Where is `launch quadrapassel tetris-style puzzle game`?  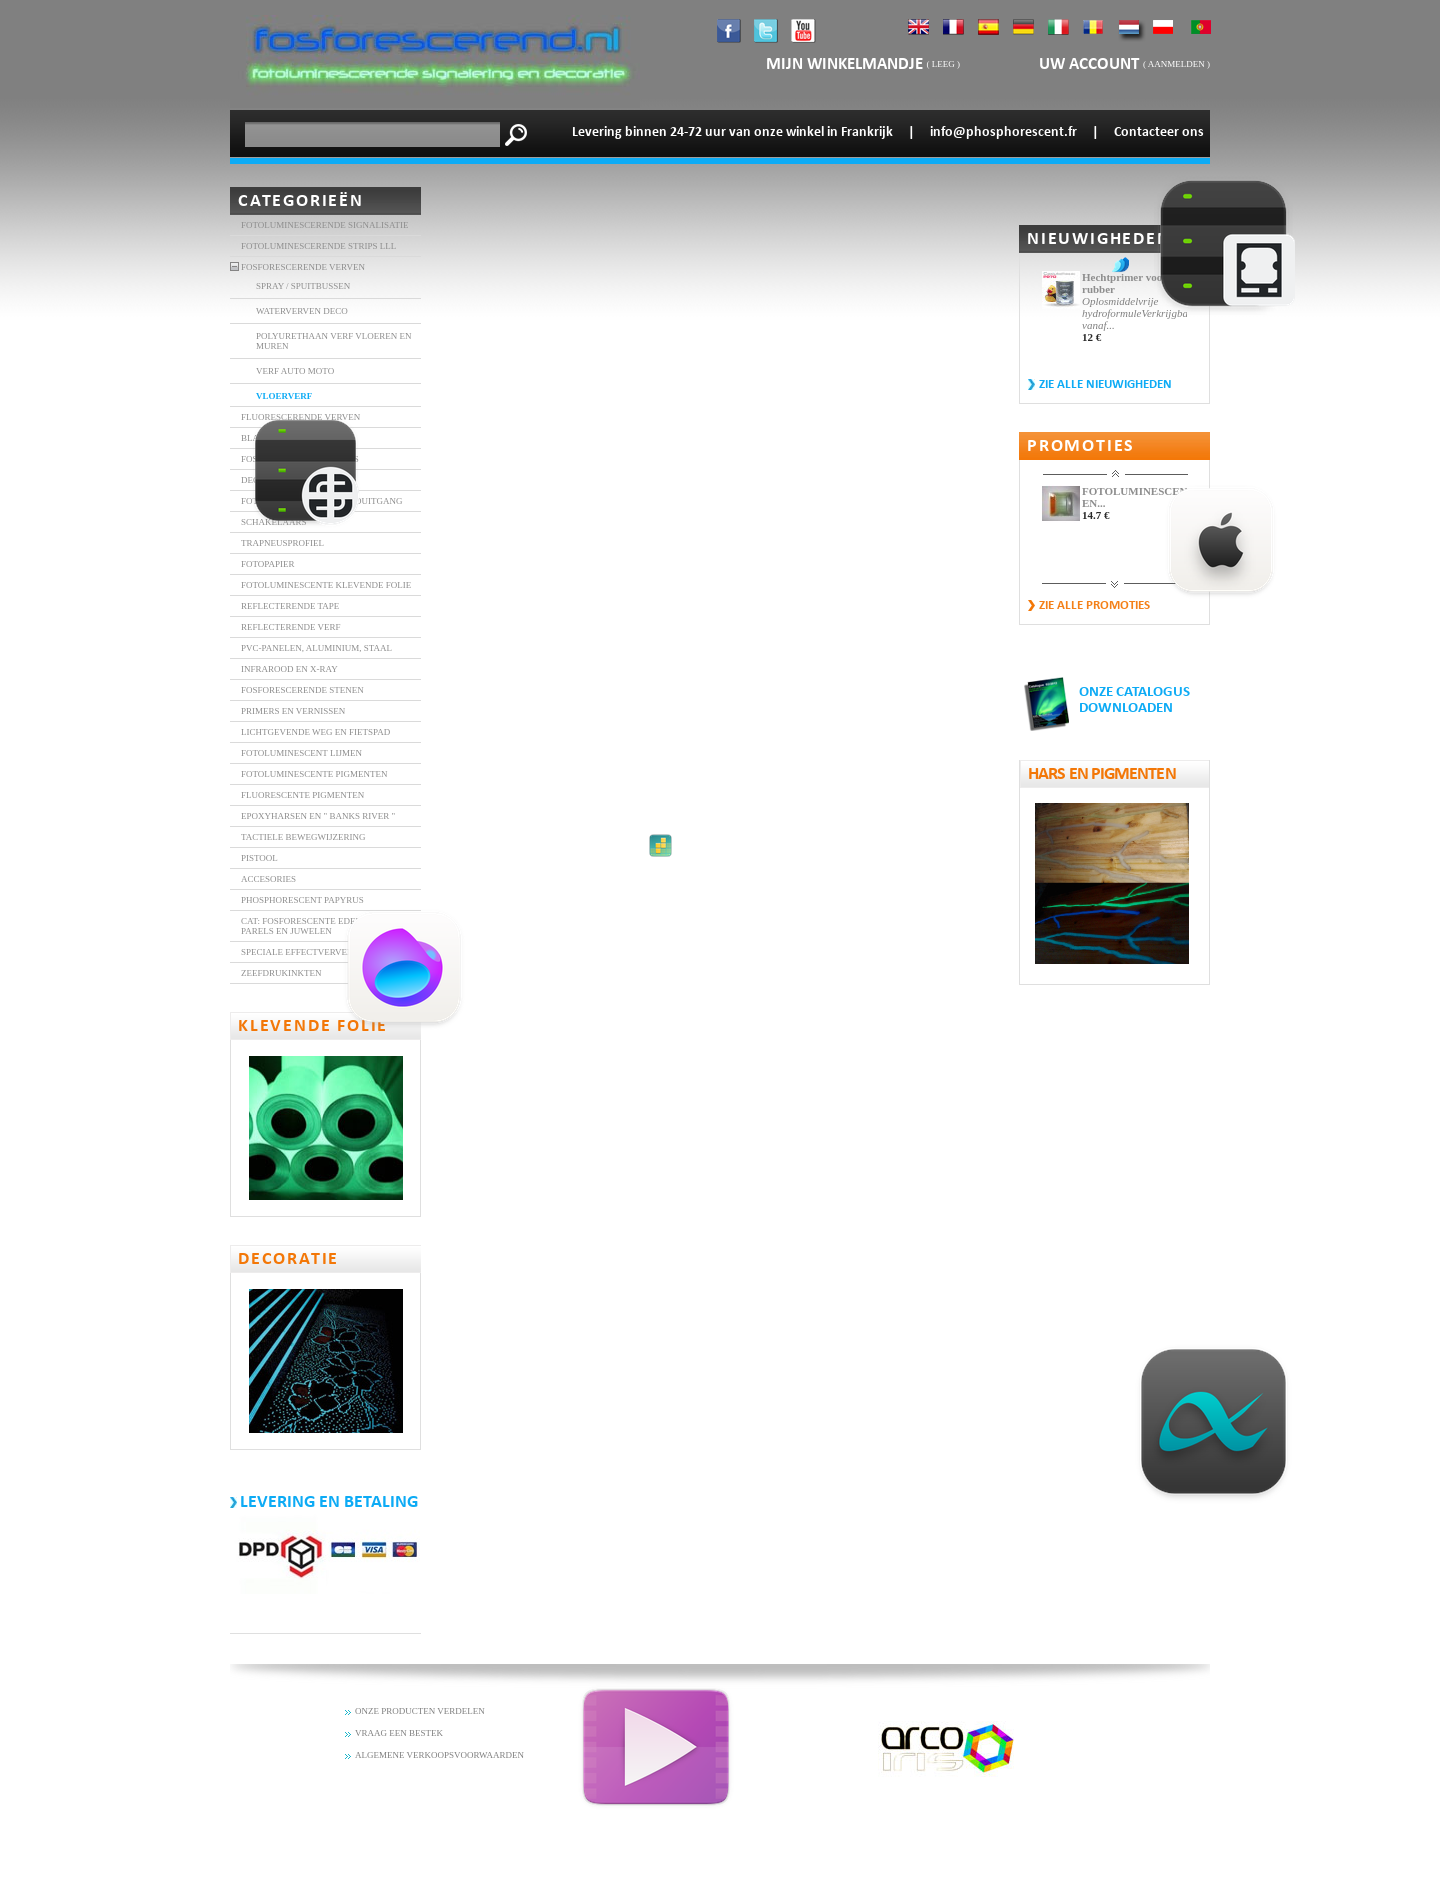
launch quadrapassel tetris-style puzzle game is located at coordinates (660, 845).